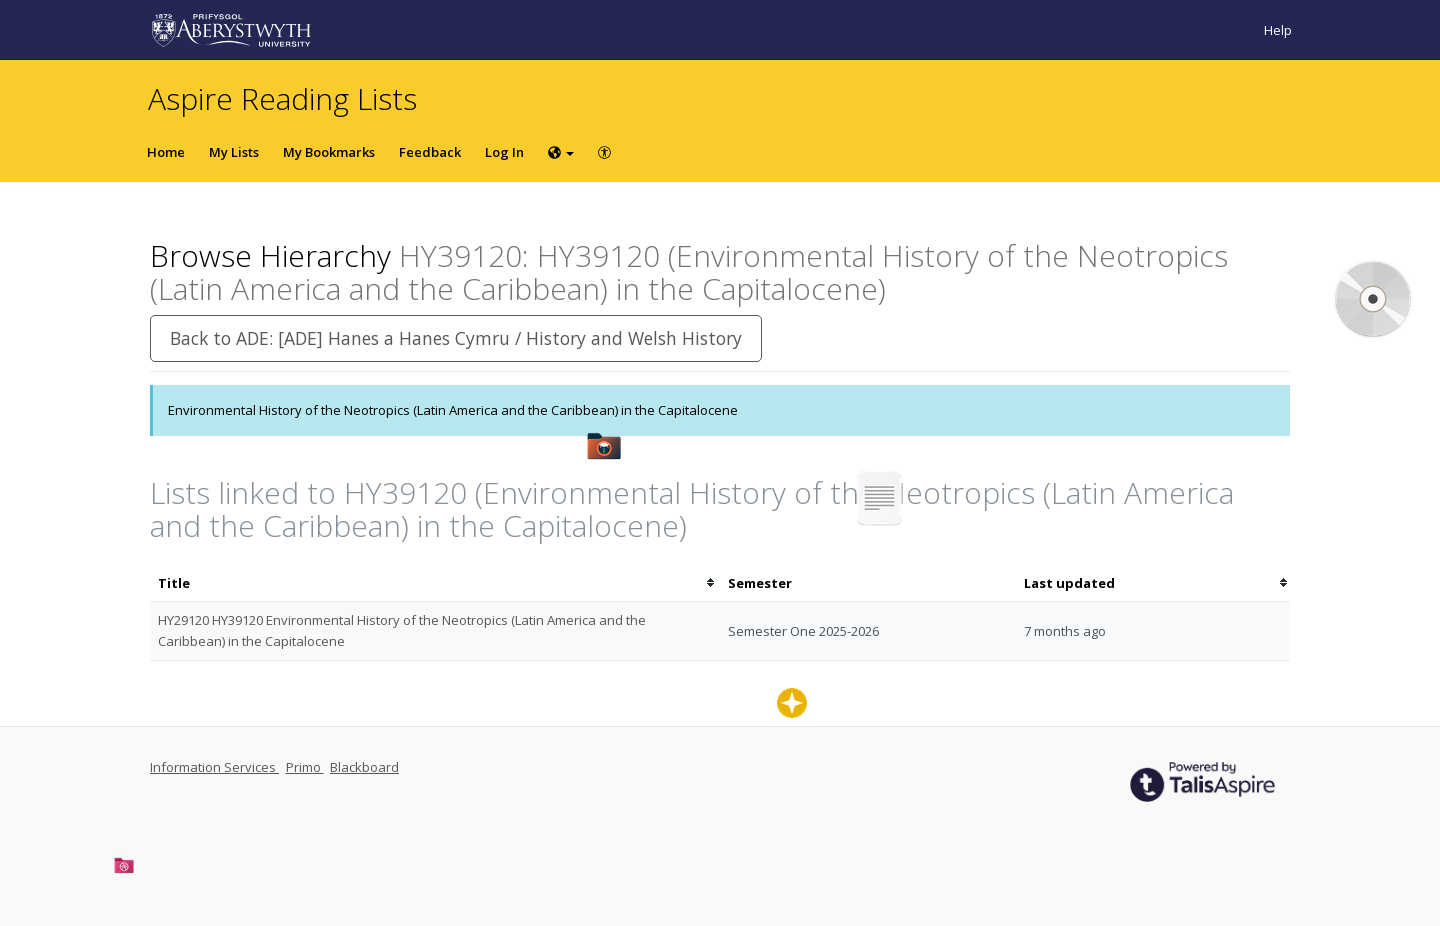  What do you see at coordinates (124, 866) in the screenshot?
I see `folder containing Dribbble design assets` at bounding box center [124, 866].